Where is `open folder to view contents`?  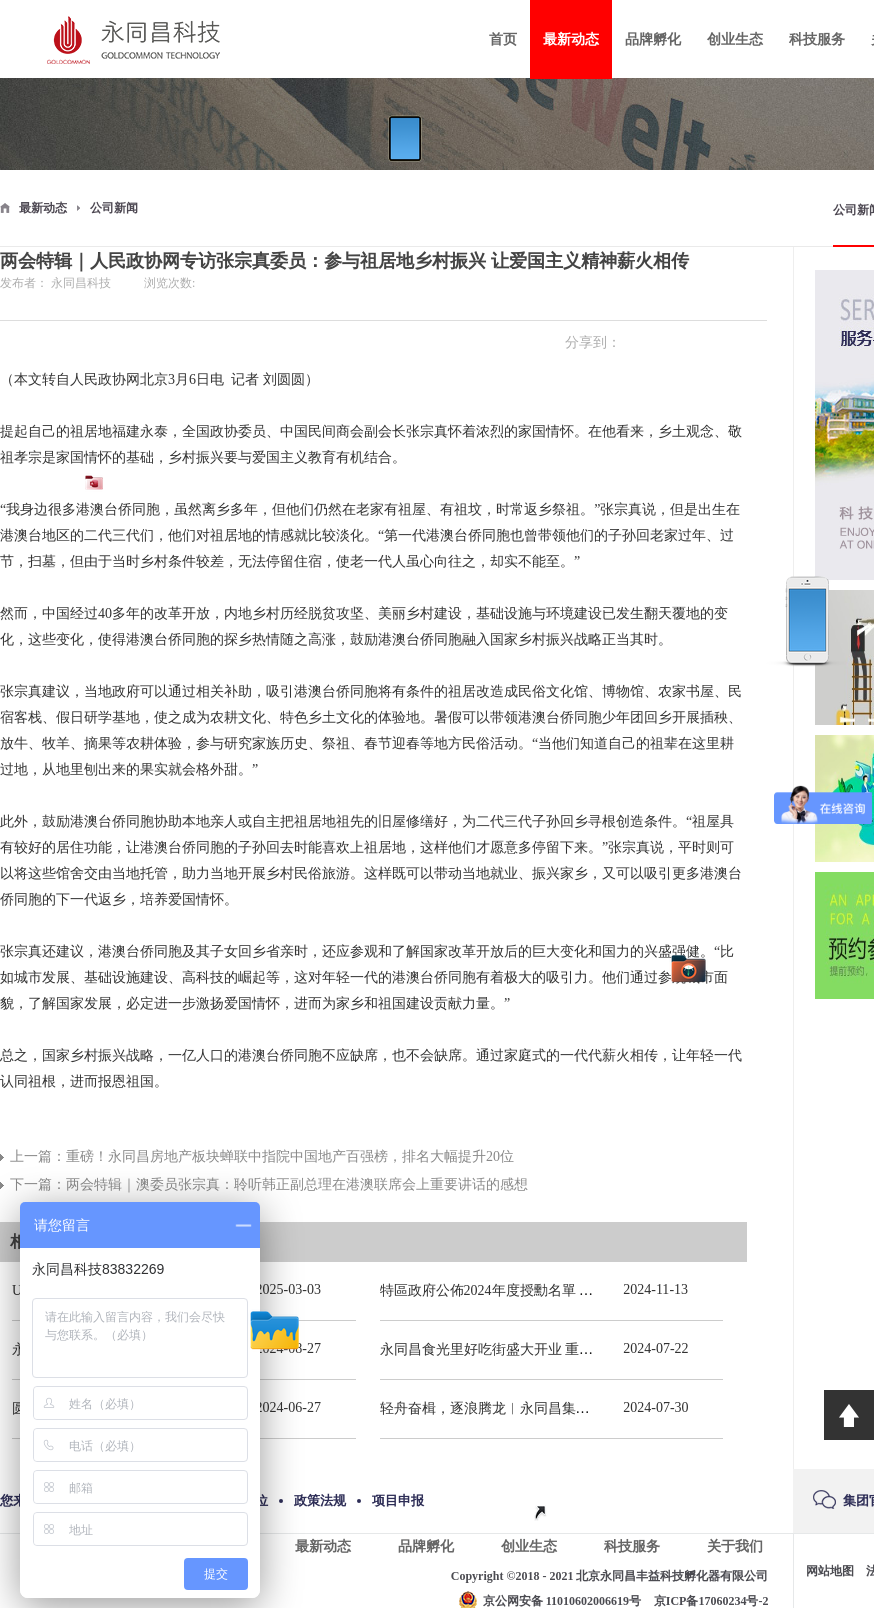
open folder to view contents is located at coordinates (274, 1331).